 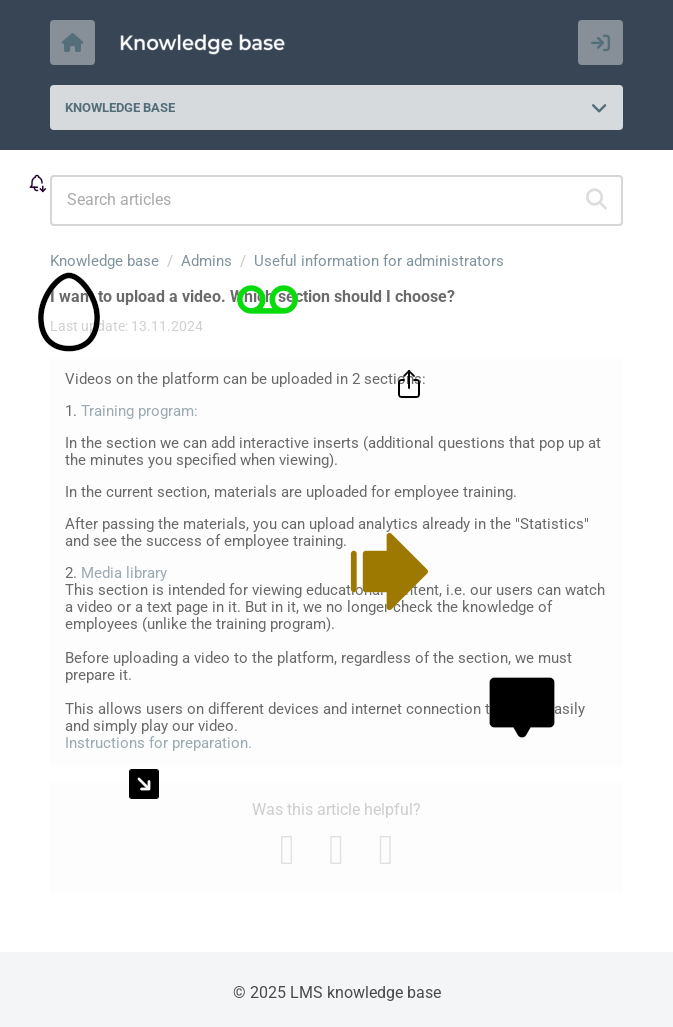 I want to click on navigate to the bottom-right section, so click(x=144, y=784).